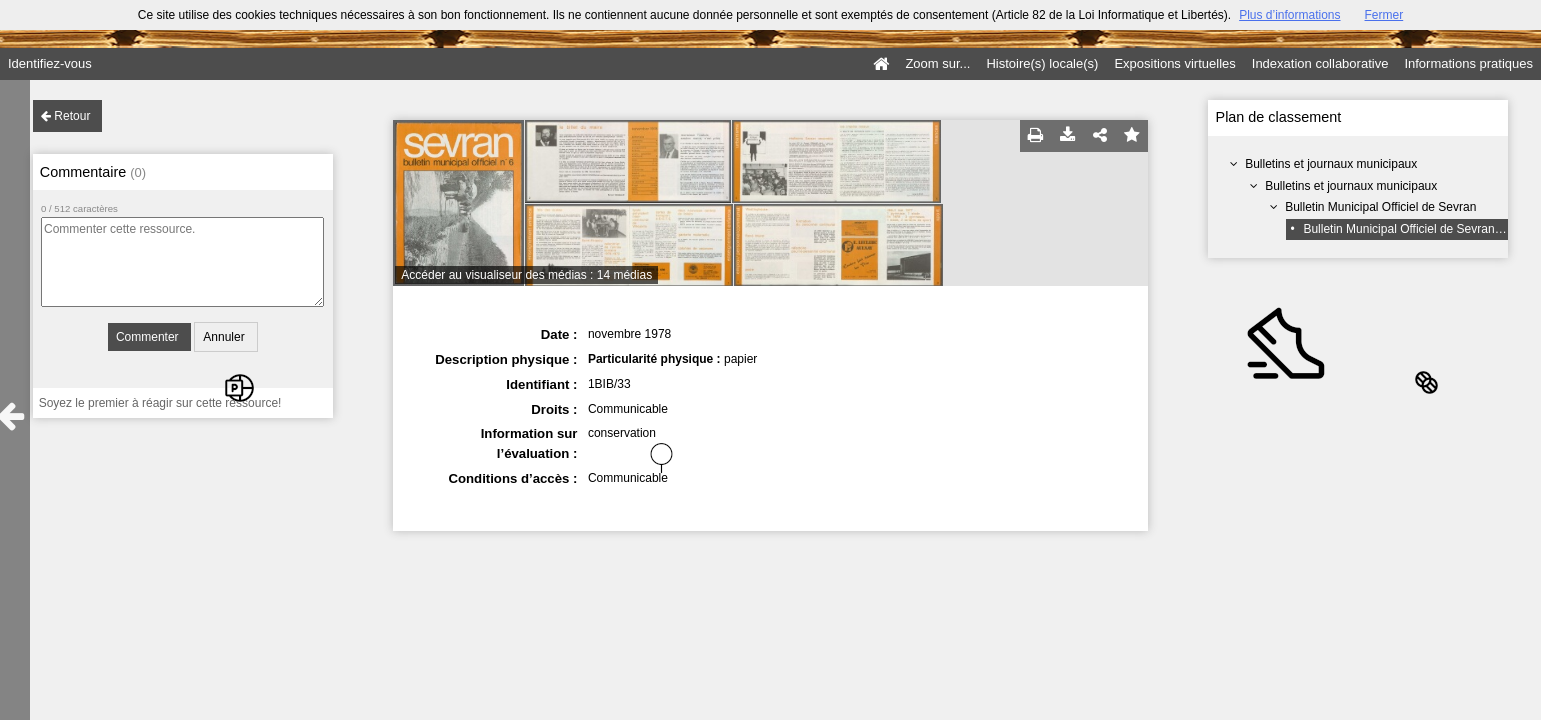 The image size is (1541, 720). Describe the element at coordinates (1284, 347) in the screenshot. I see `start a running or fitness activity` at that location.